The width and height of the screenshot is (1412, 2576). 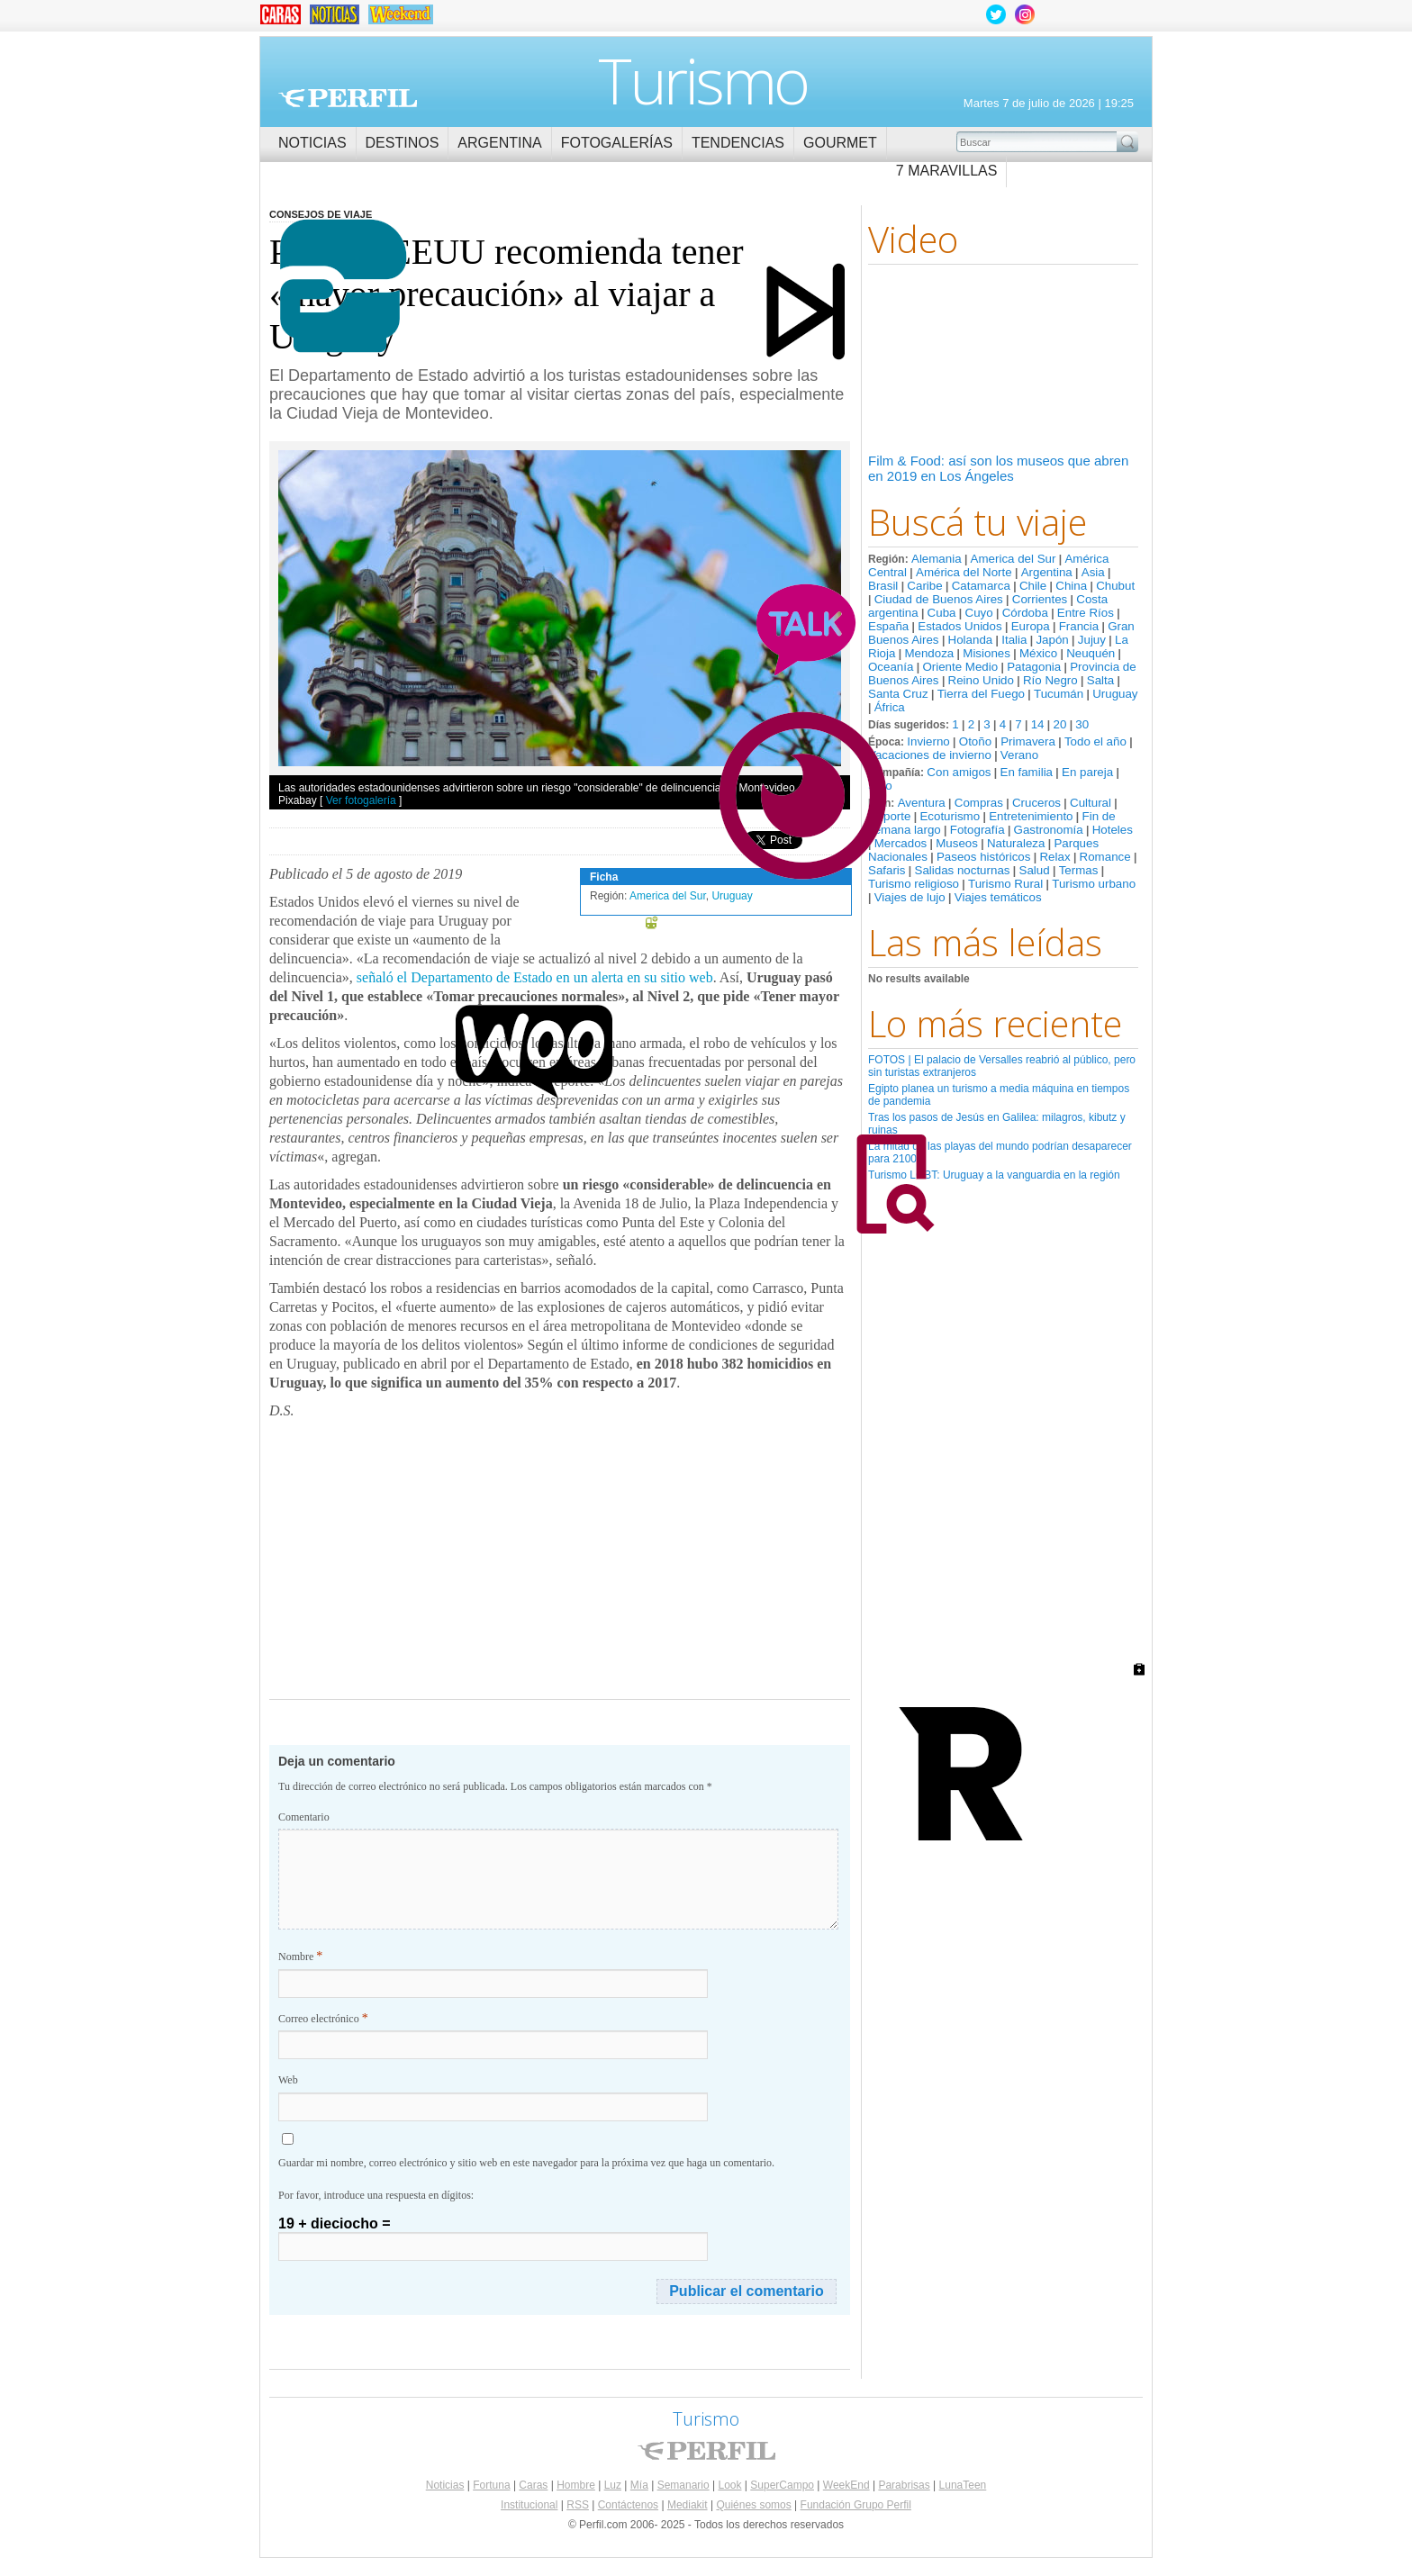 What do you see at coordinates (339, 285) in the screenshot?
I see `access boxing or combat sports content` at bounding box center [339, 285].